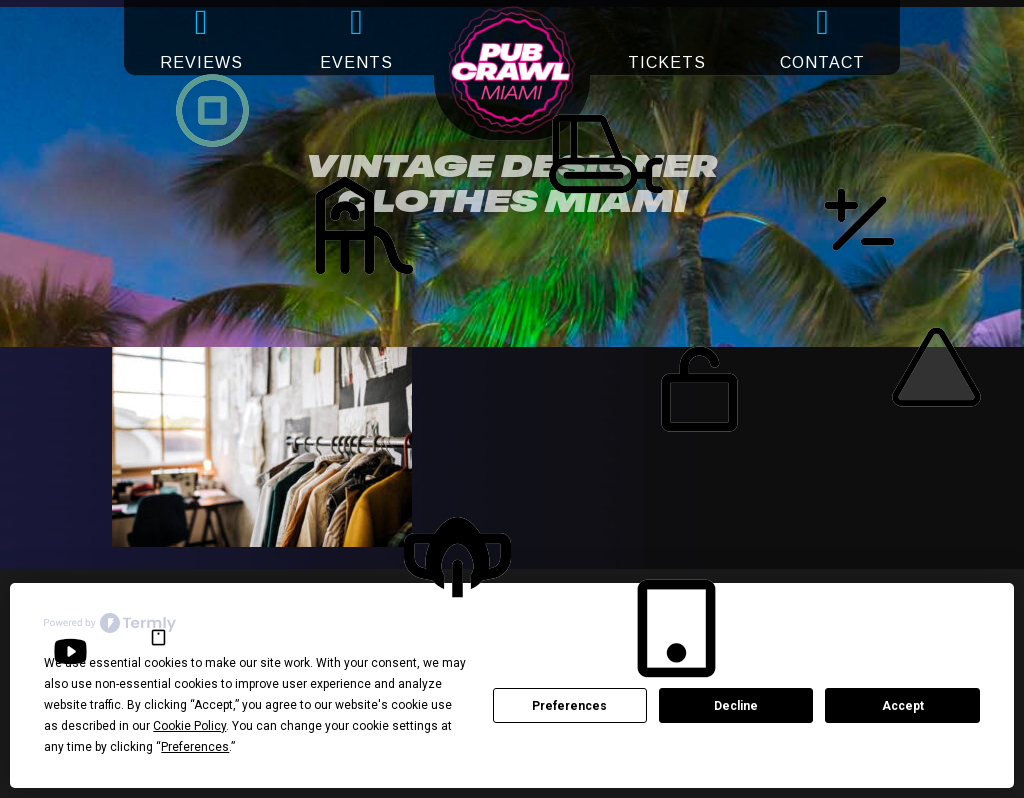 Image resolution: width=1024 pixels, height=798 pixels. What do you see at coordinates (699, 393) in the screenshot?
I see `unlocked or unsecured state` at bounding box center [699, 393].